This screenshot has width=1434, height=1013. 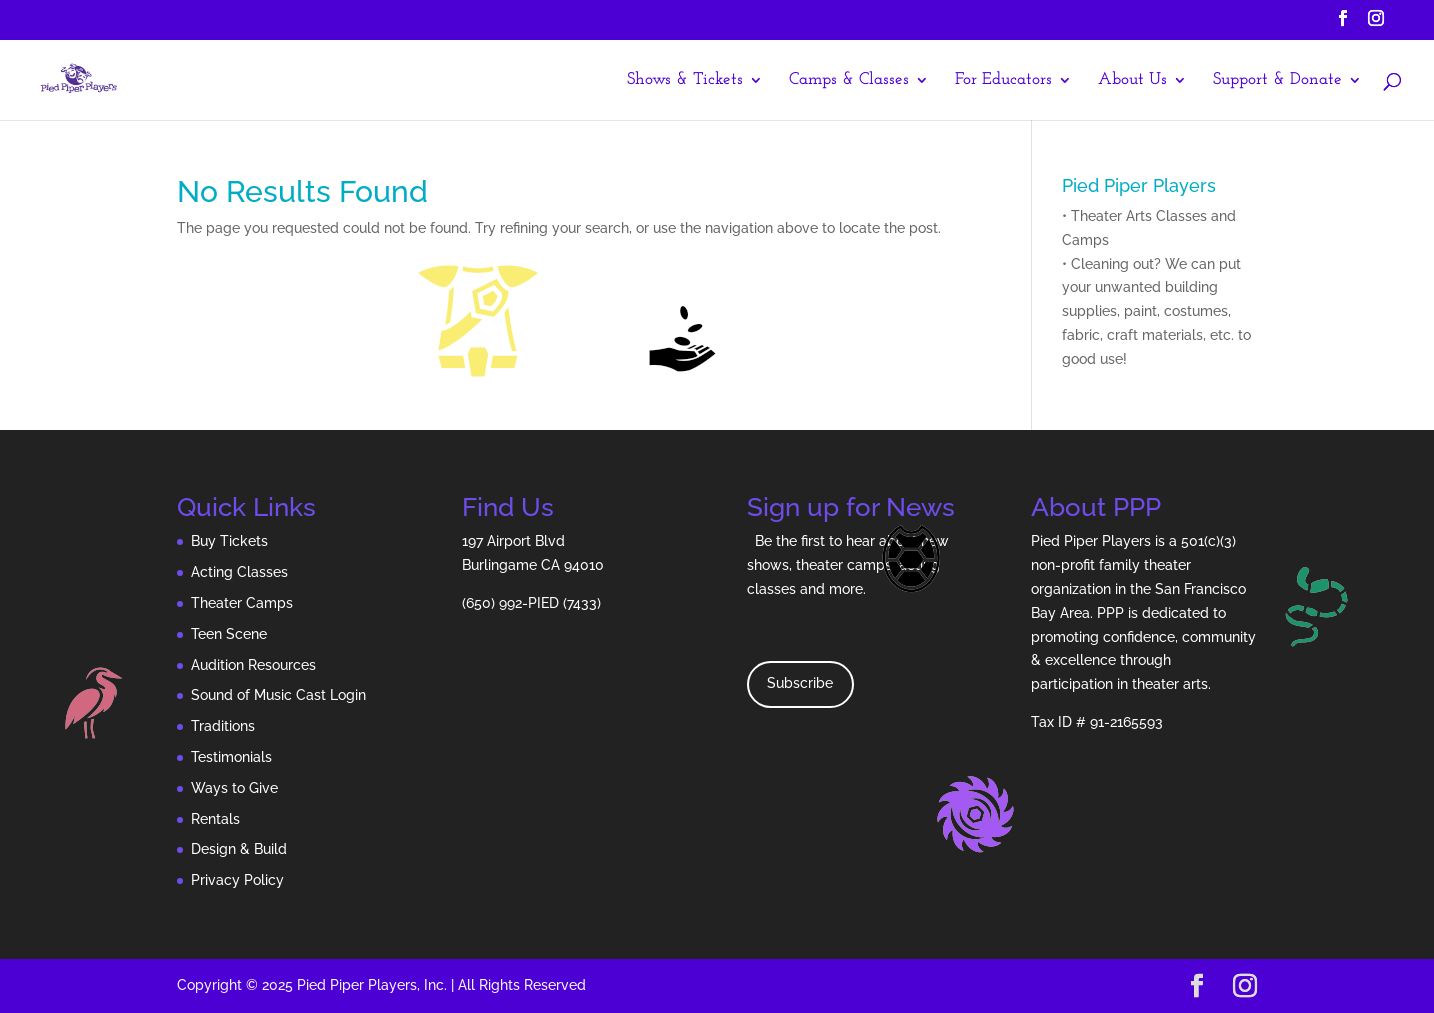 I want to click on heron bird icon for wildlife or nature category, so click(x=94, y=702).